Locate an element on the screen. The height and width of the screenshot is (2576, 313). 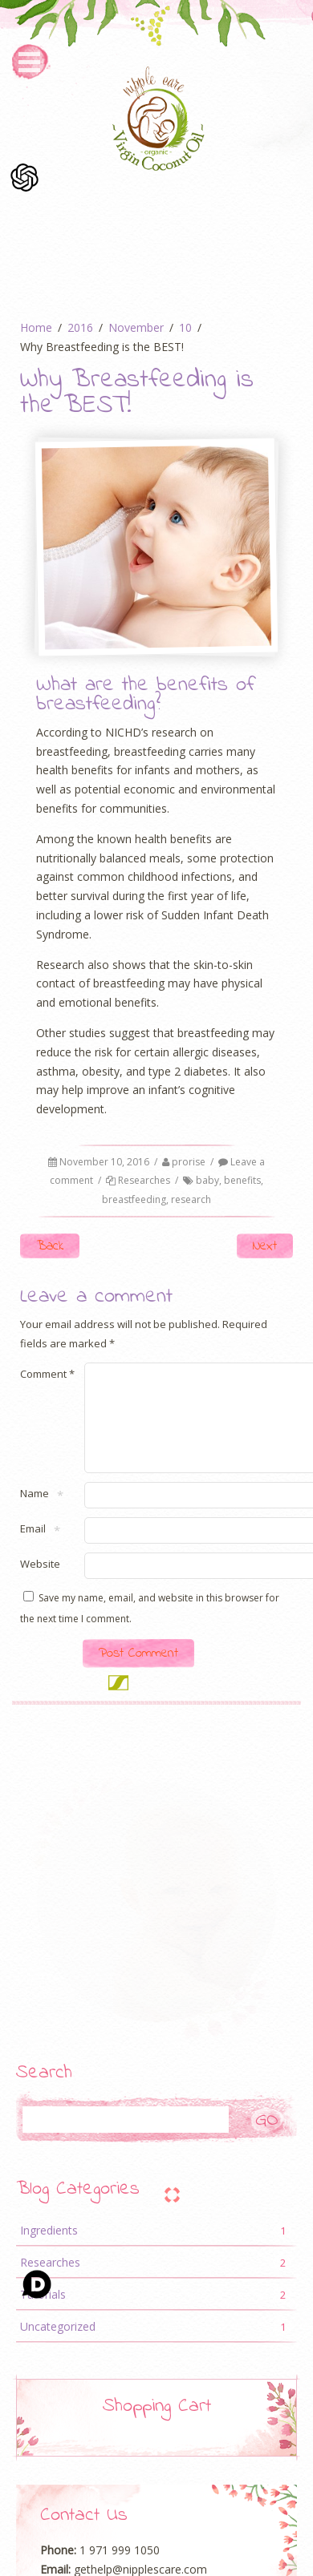
visit the Sennheiser website or app is located at coordinates (118, 1682).